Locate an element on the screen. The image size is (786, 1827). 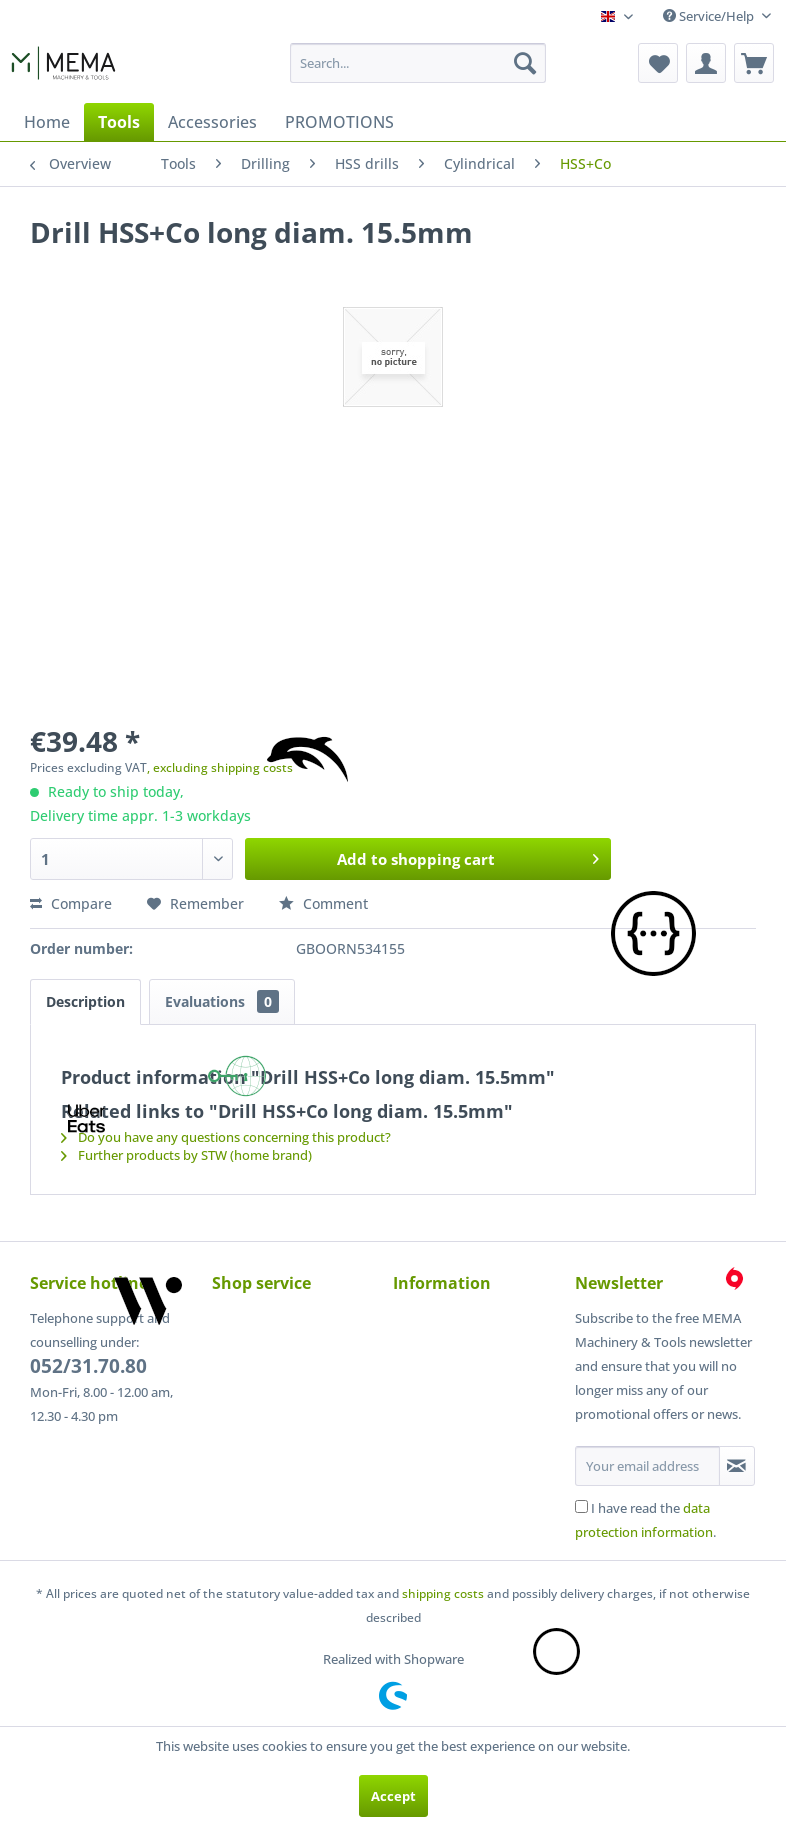
open the Wantedly app is located at coordinates (148, 1301).